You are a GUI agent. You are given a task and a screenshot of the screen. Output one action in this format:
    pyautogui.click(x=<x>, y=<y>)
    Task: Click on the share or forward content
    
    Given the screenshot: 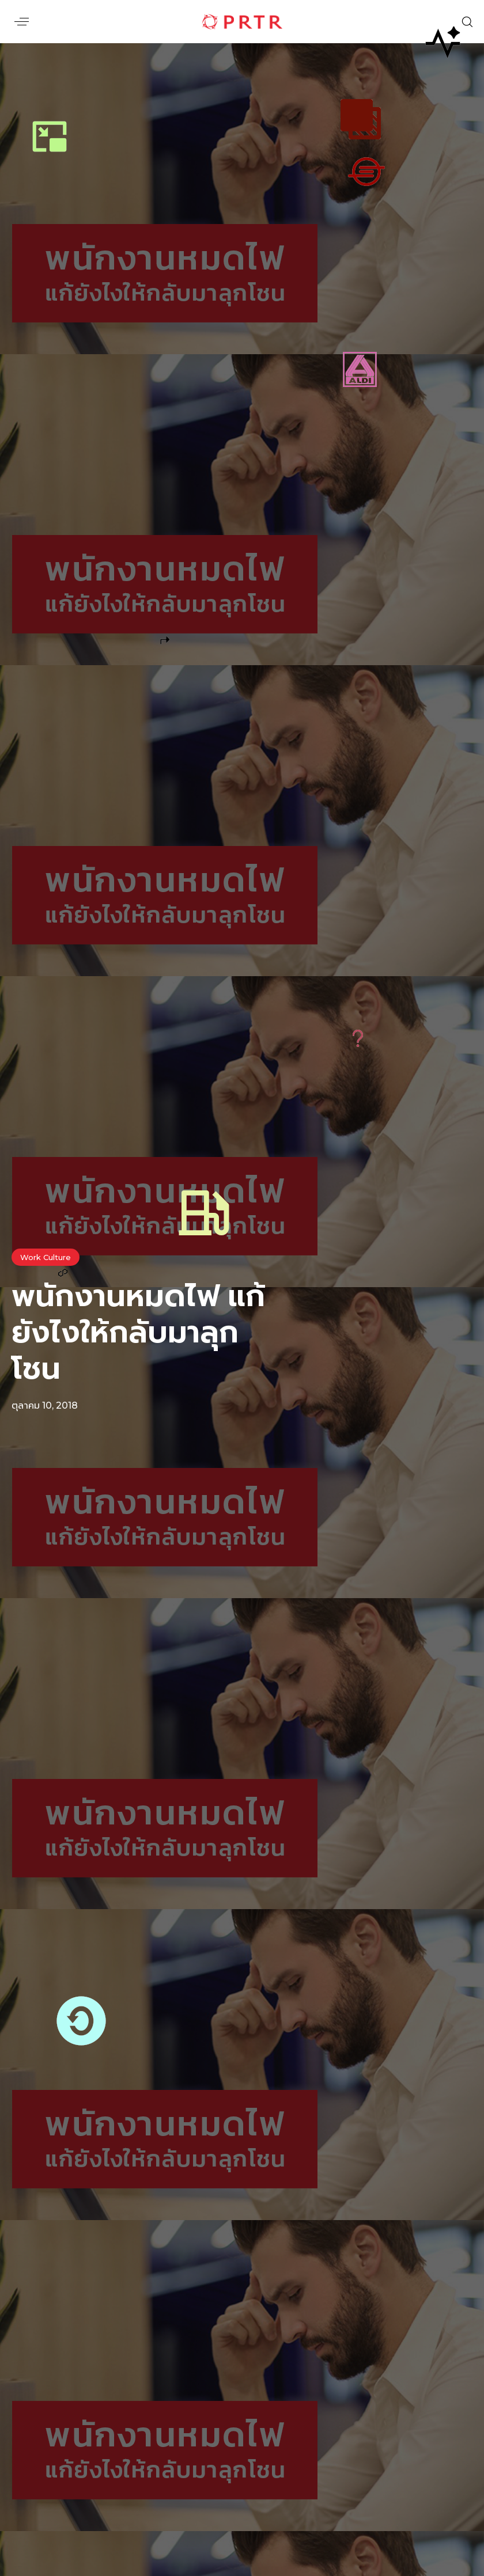 What is the action you would take?
    pyautogui.click(x=164, y=640)
    